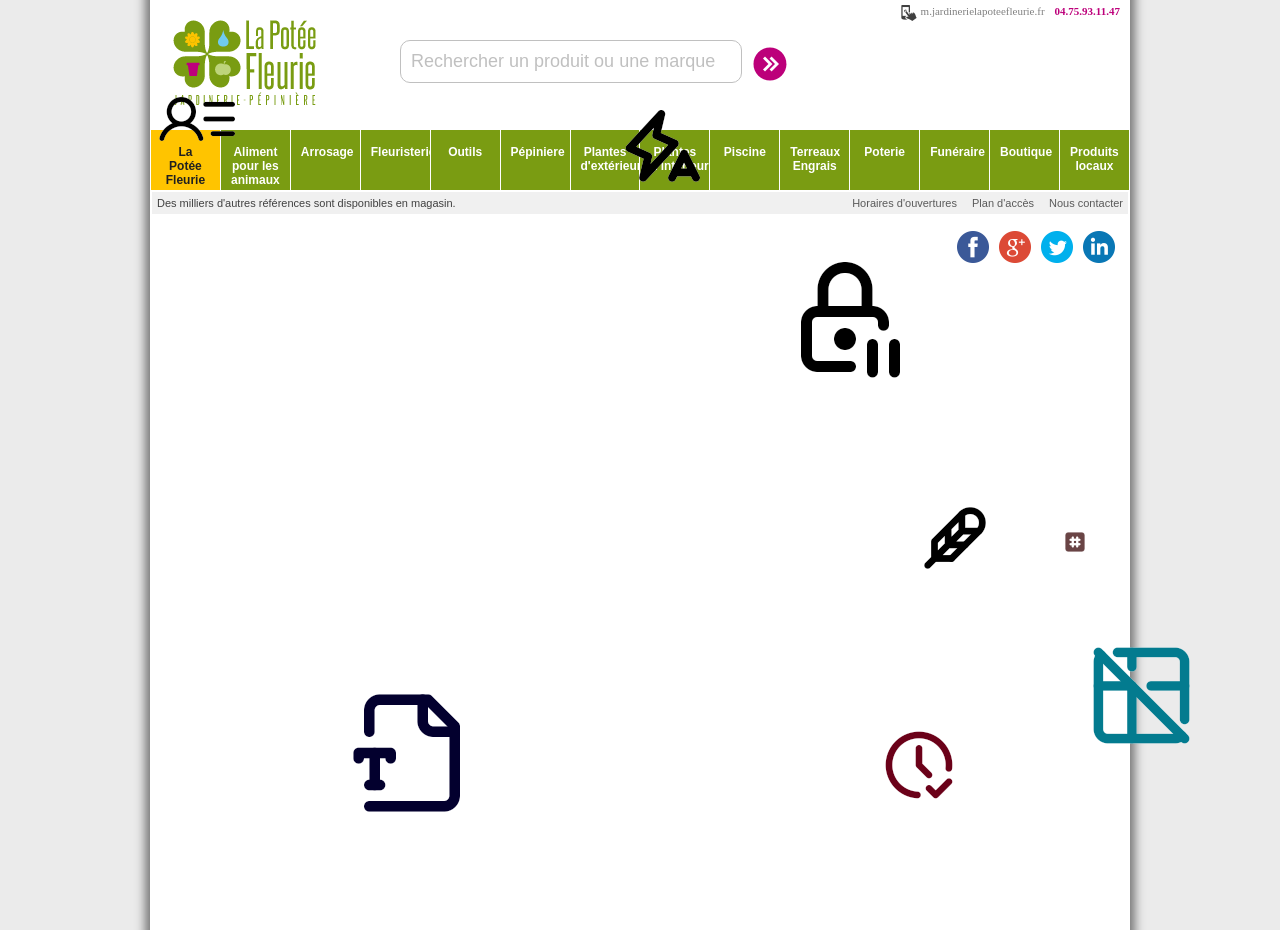 The image size is (1280, 930). What do you see at coordinates (196, 119) in the screenshot?
I see `view user directory or contact list` at bounding box center [196, 119].